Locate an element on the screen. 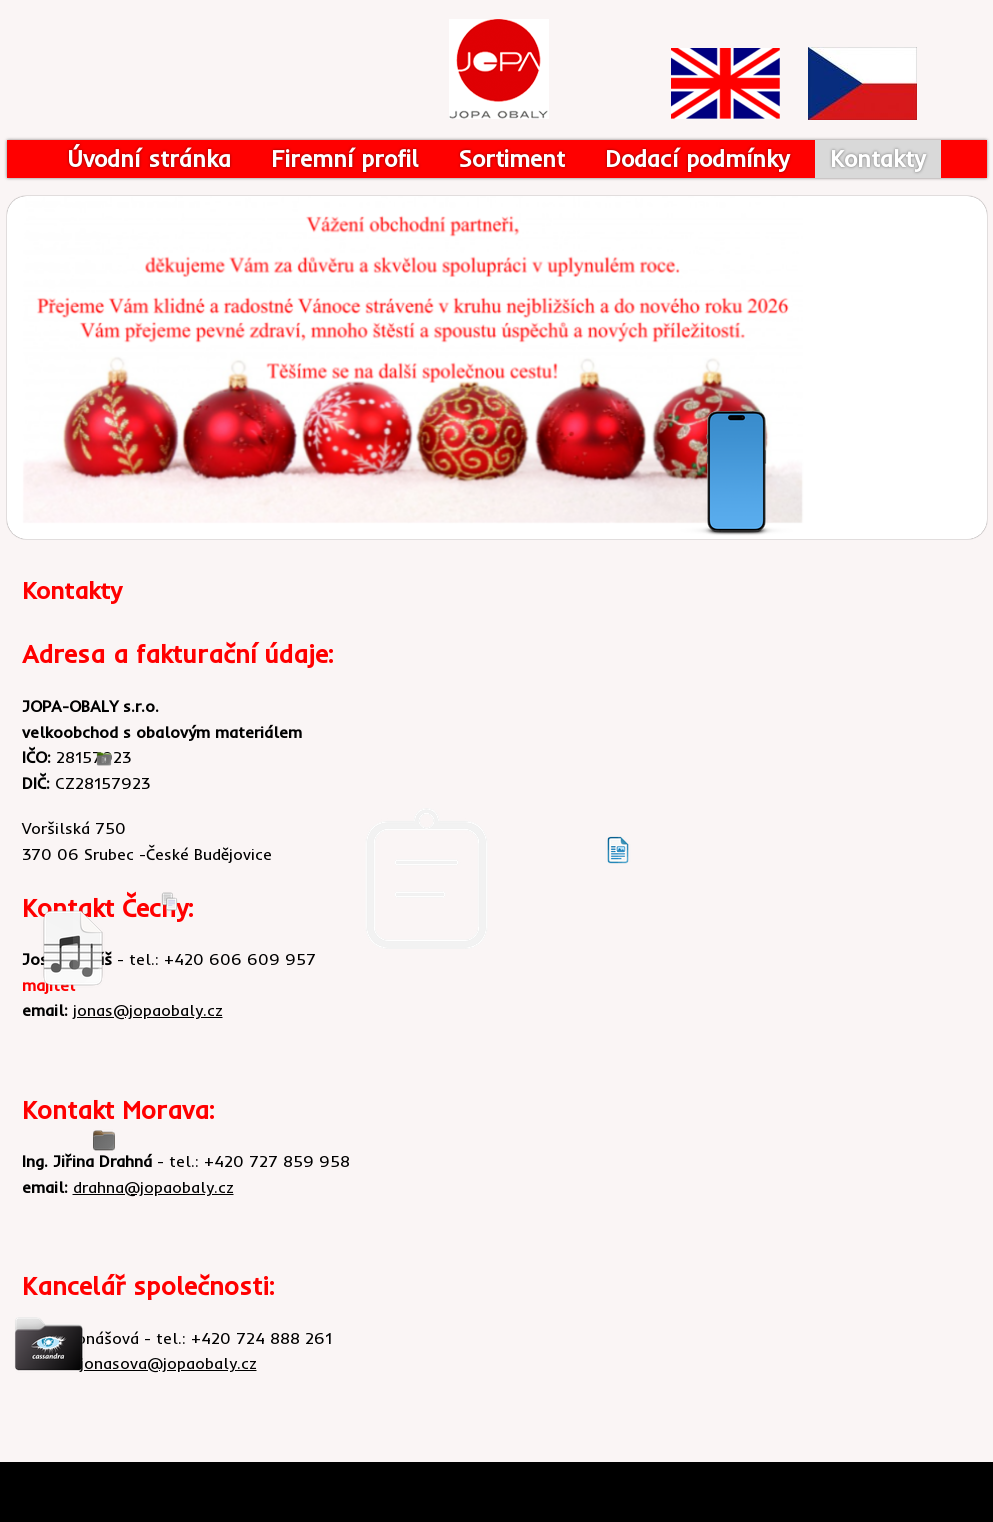 This screenshot has height=1522, width=993. open a libreoffice writer document is located at coordinates (618, 850).